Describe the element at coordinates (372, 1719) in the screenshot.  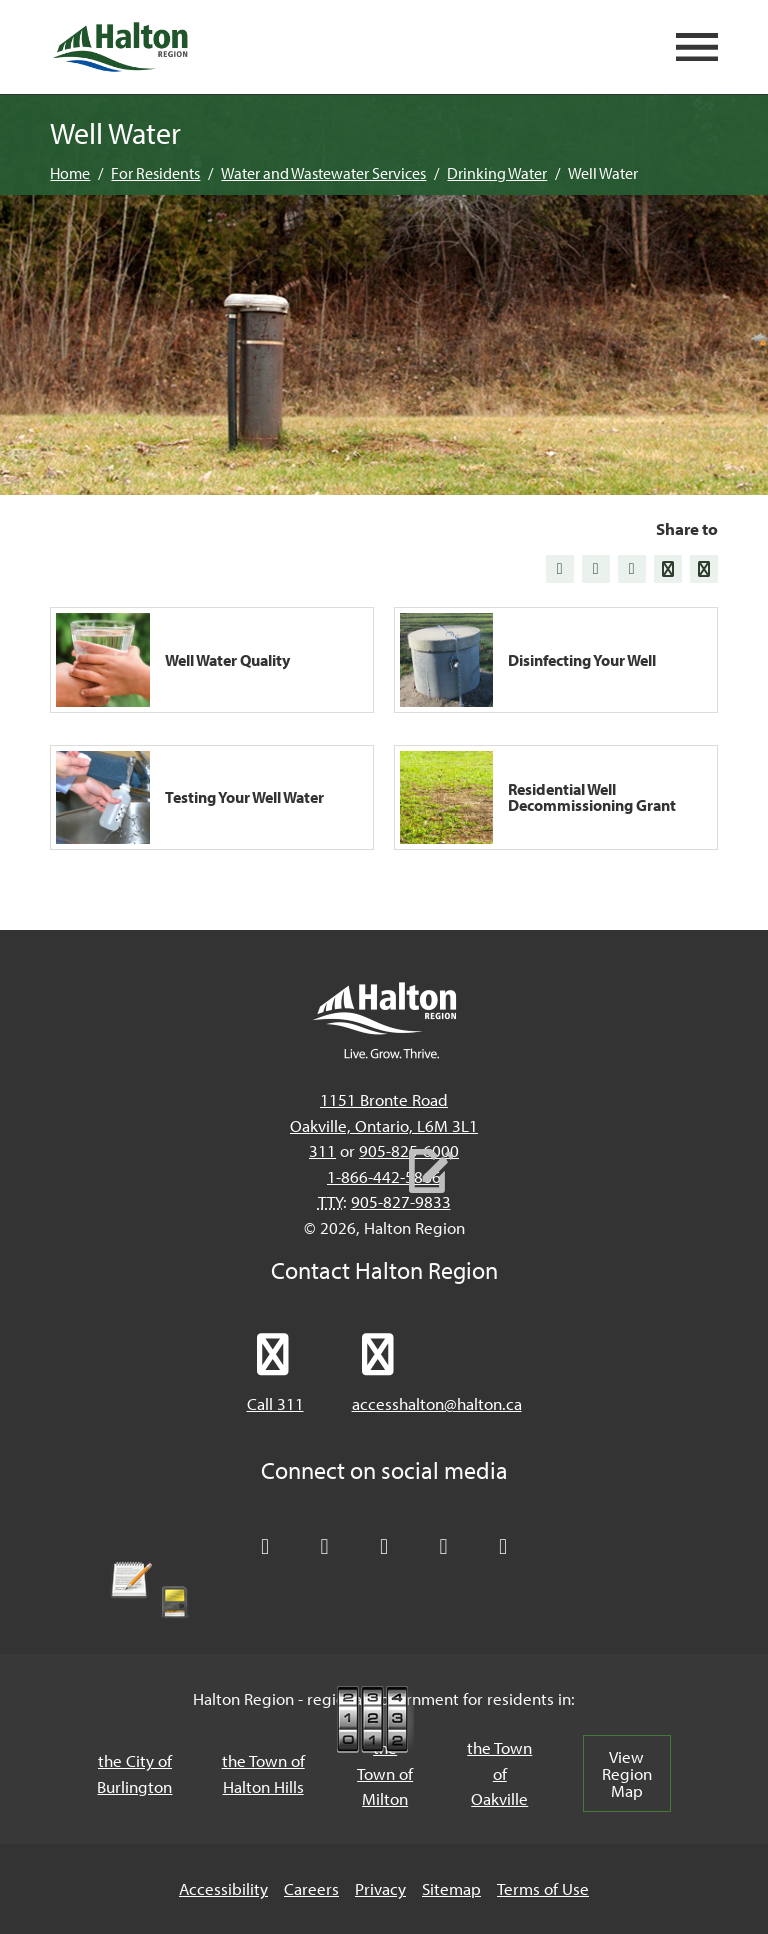
I see `access privacy and security settings` at that location.